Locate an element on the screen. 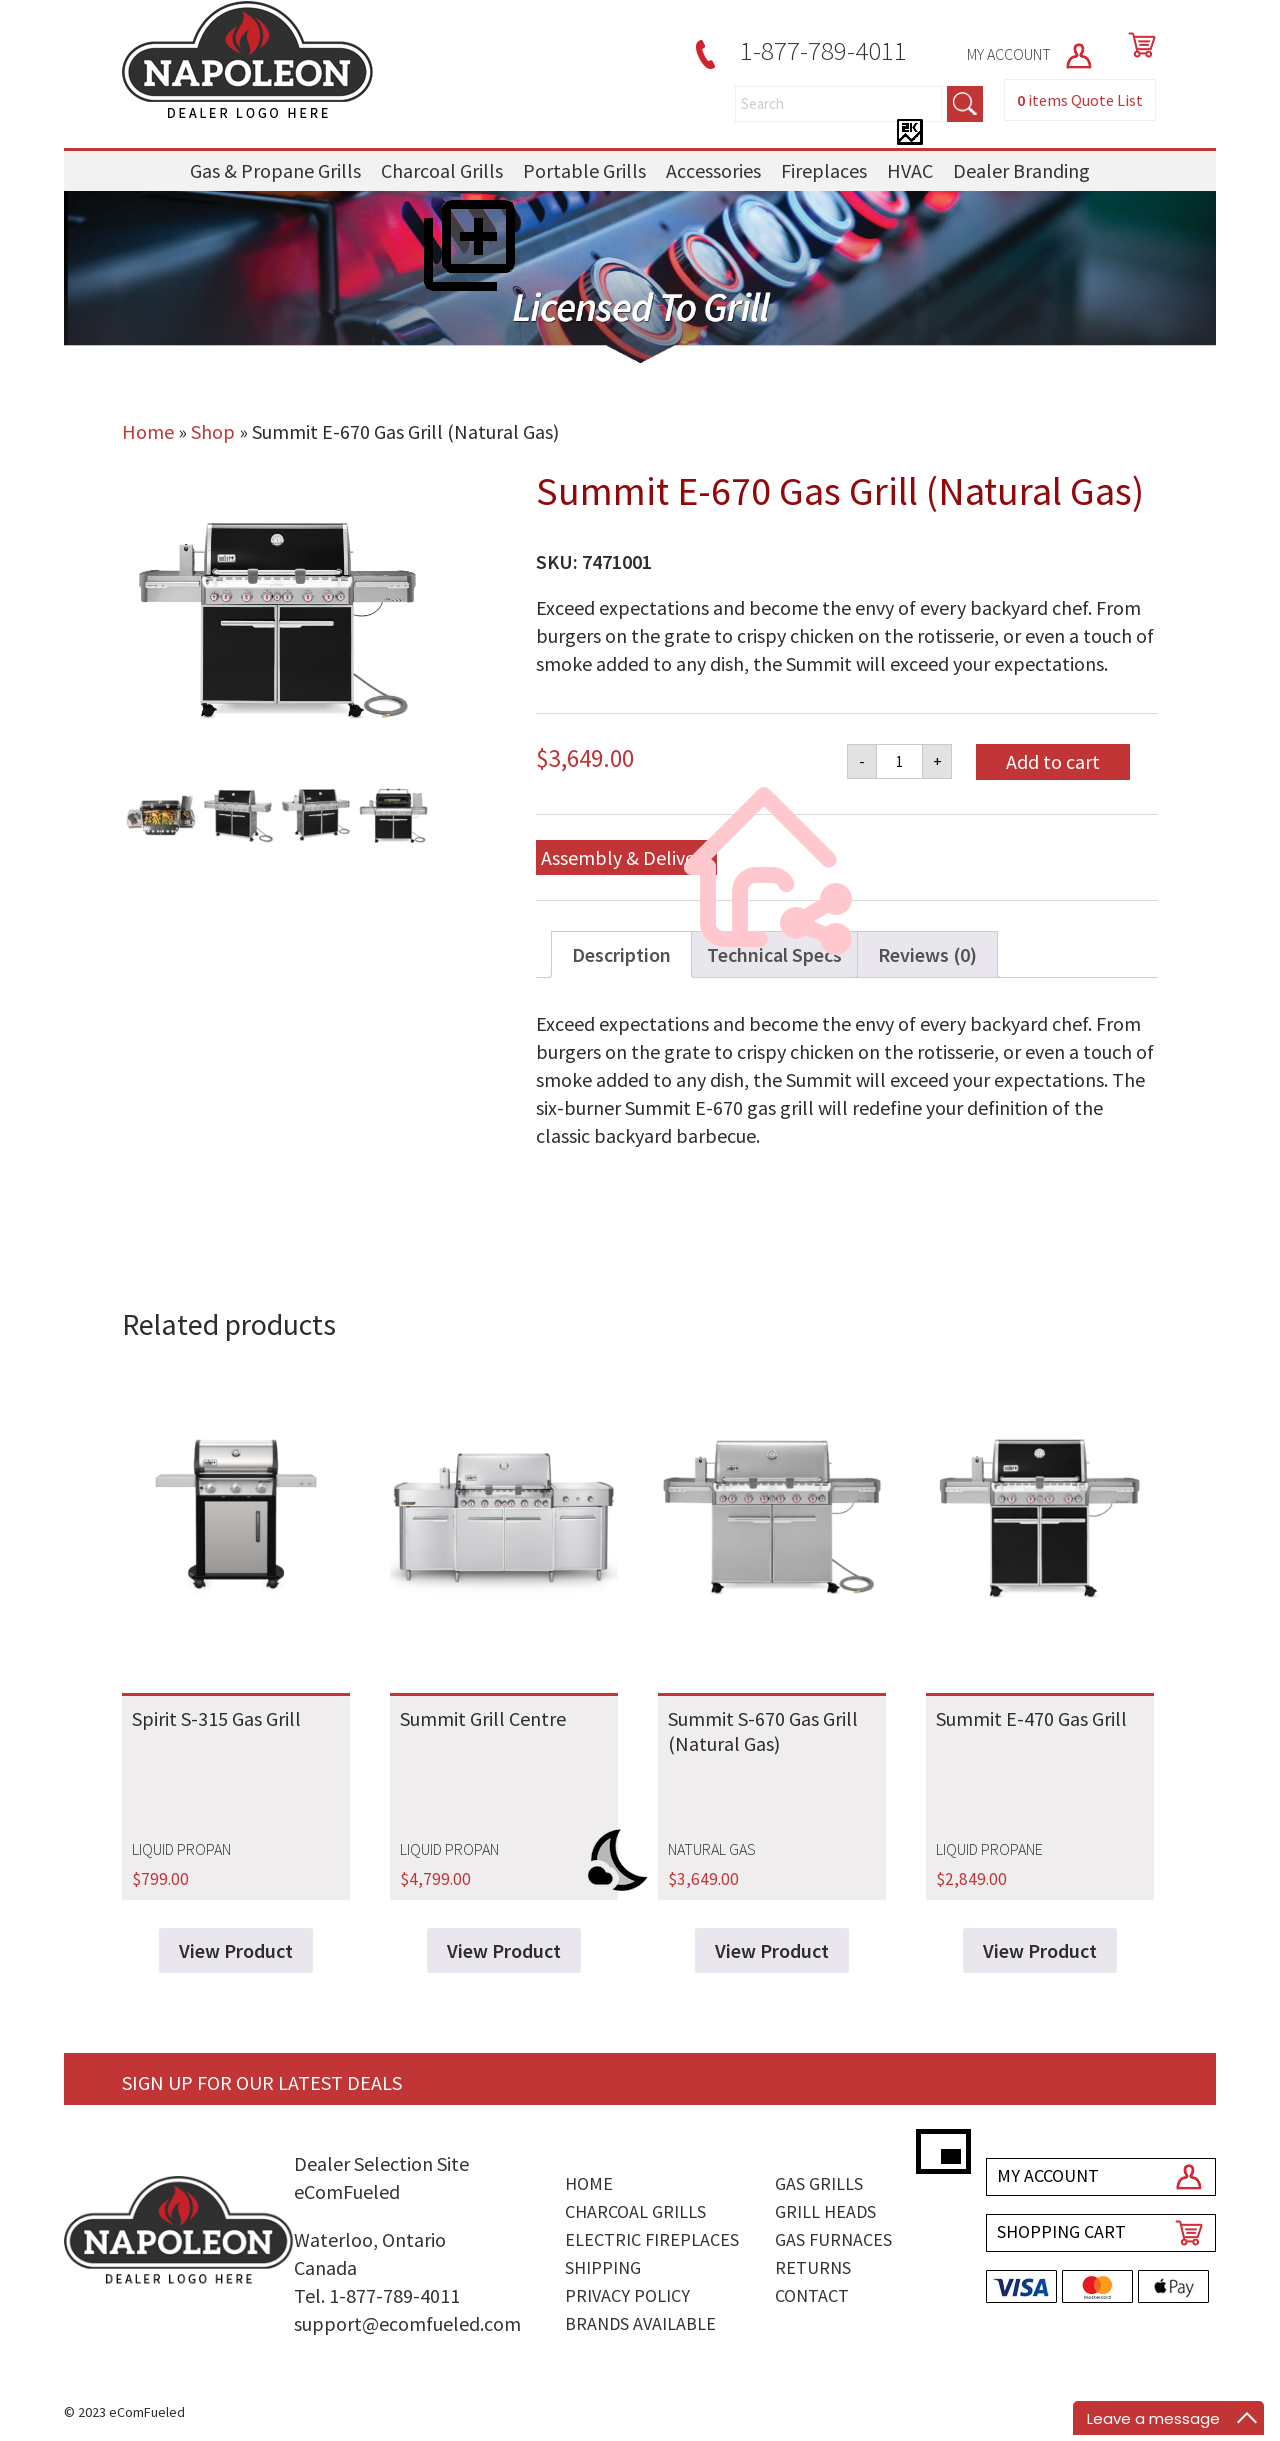 This screenshot has height=2441, width=1280. add item to your library is located at coordinates (469, 245).